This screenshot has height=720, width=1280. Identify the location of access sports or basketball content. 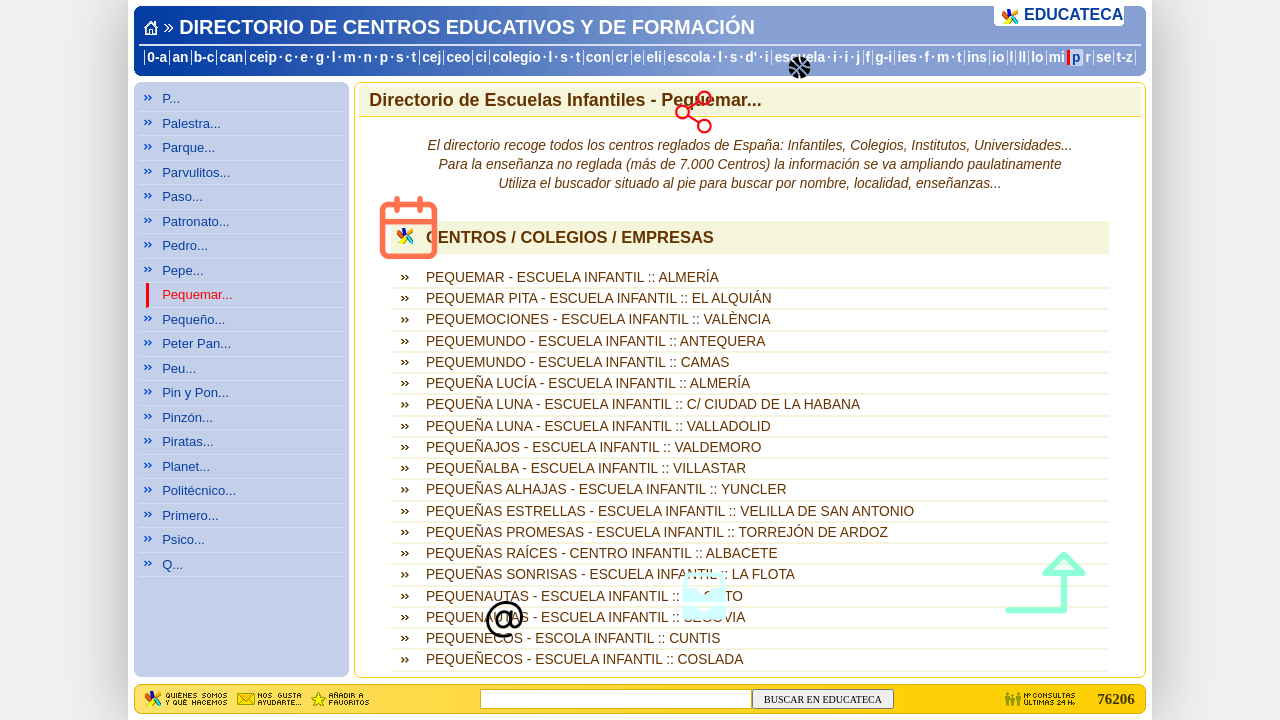
(799, 67).